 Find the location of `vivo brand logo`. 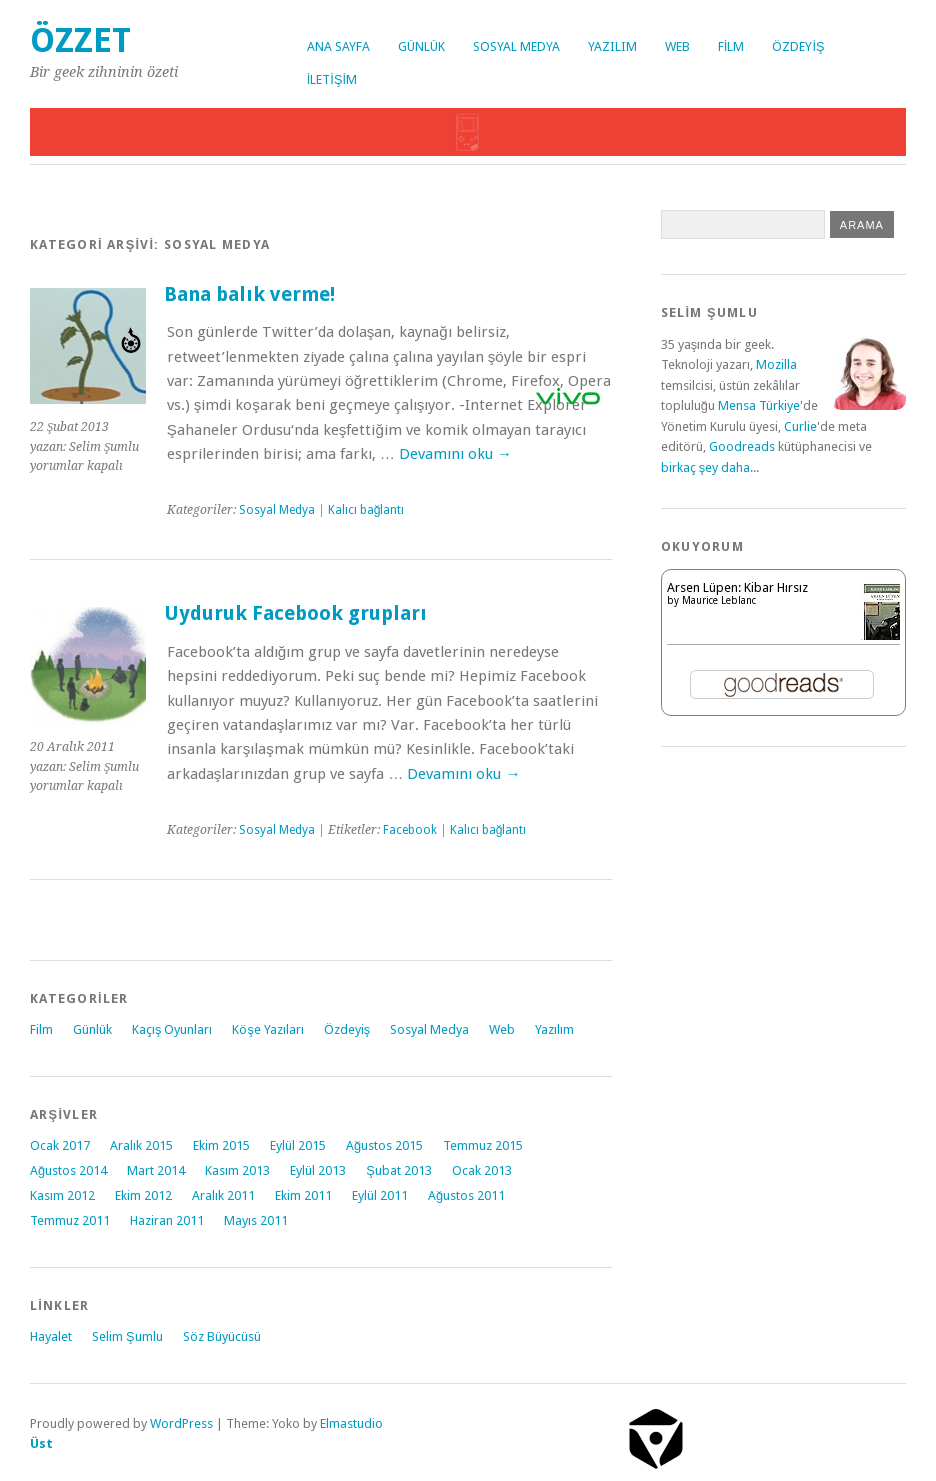

vivo brand logo is located at coordinates (568, 396).